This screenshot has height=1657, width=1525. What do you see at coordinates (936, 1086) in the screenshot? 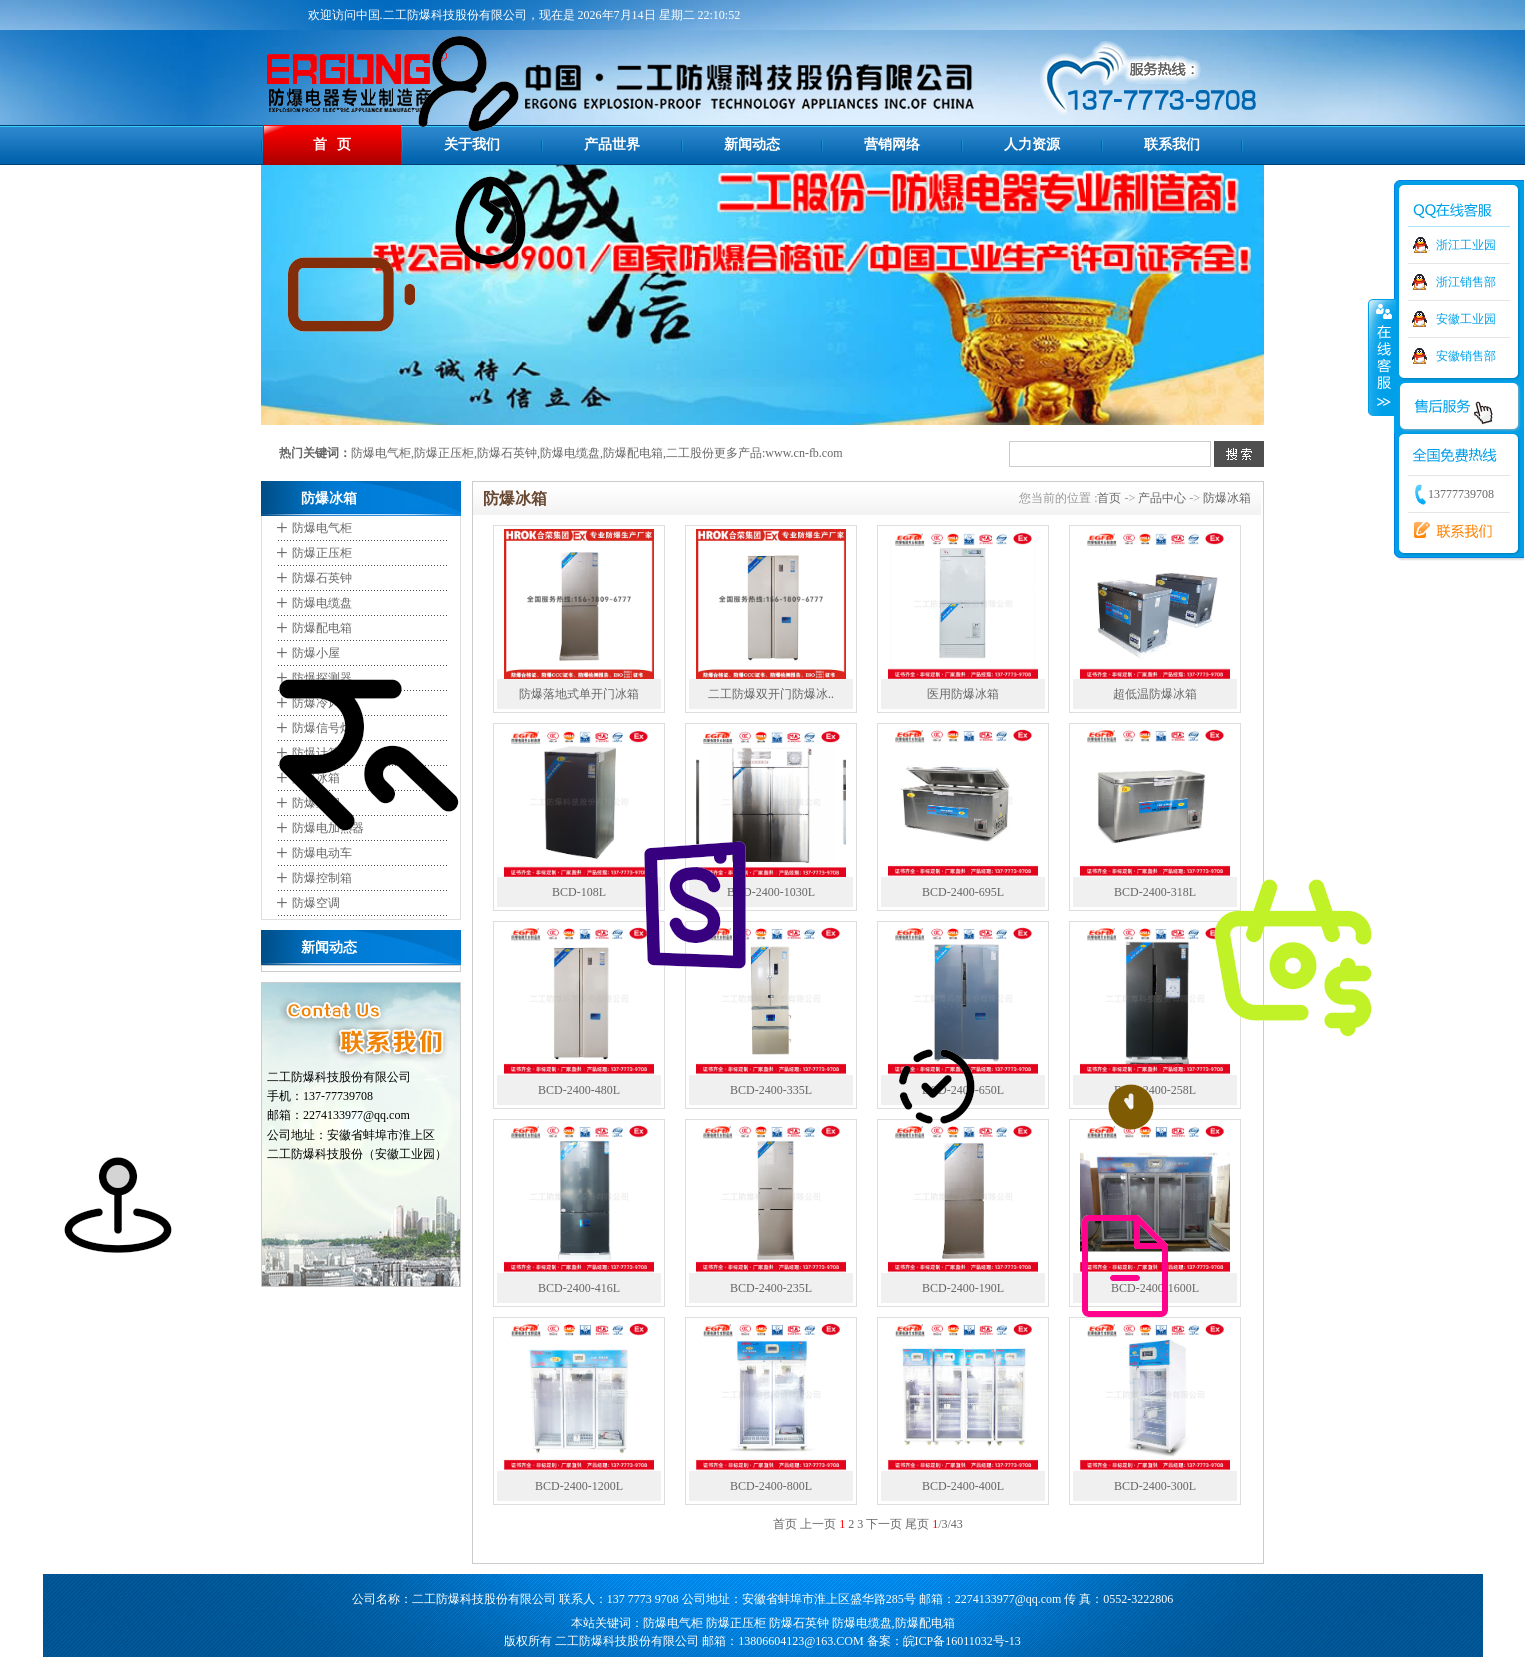
I see `task or process completed successfully` at bounding box center [936, 1086].